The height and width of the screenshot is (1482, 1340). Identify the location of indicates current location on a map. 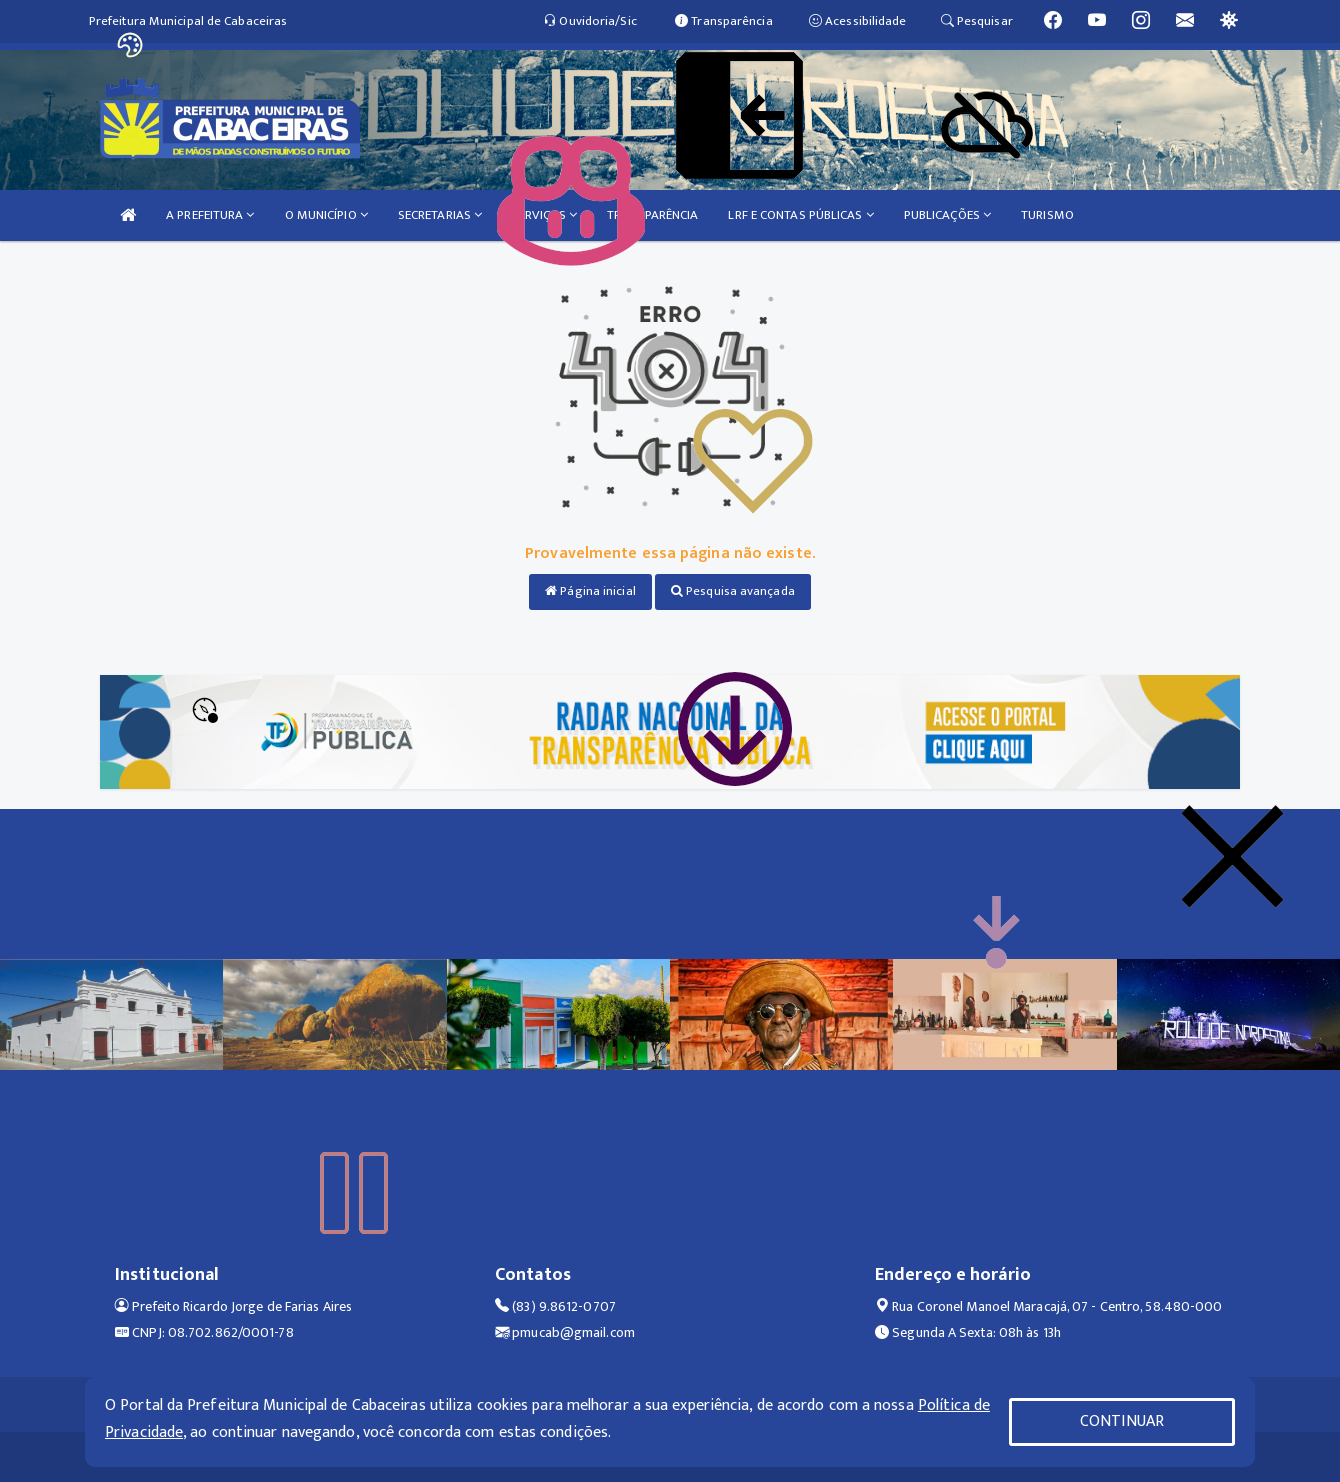
(204, 709).